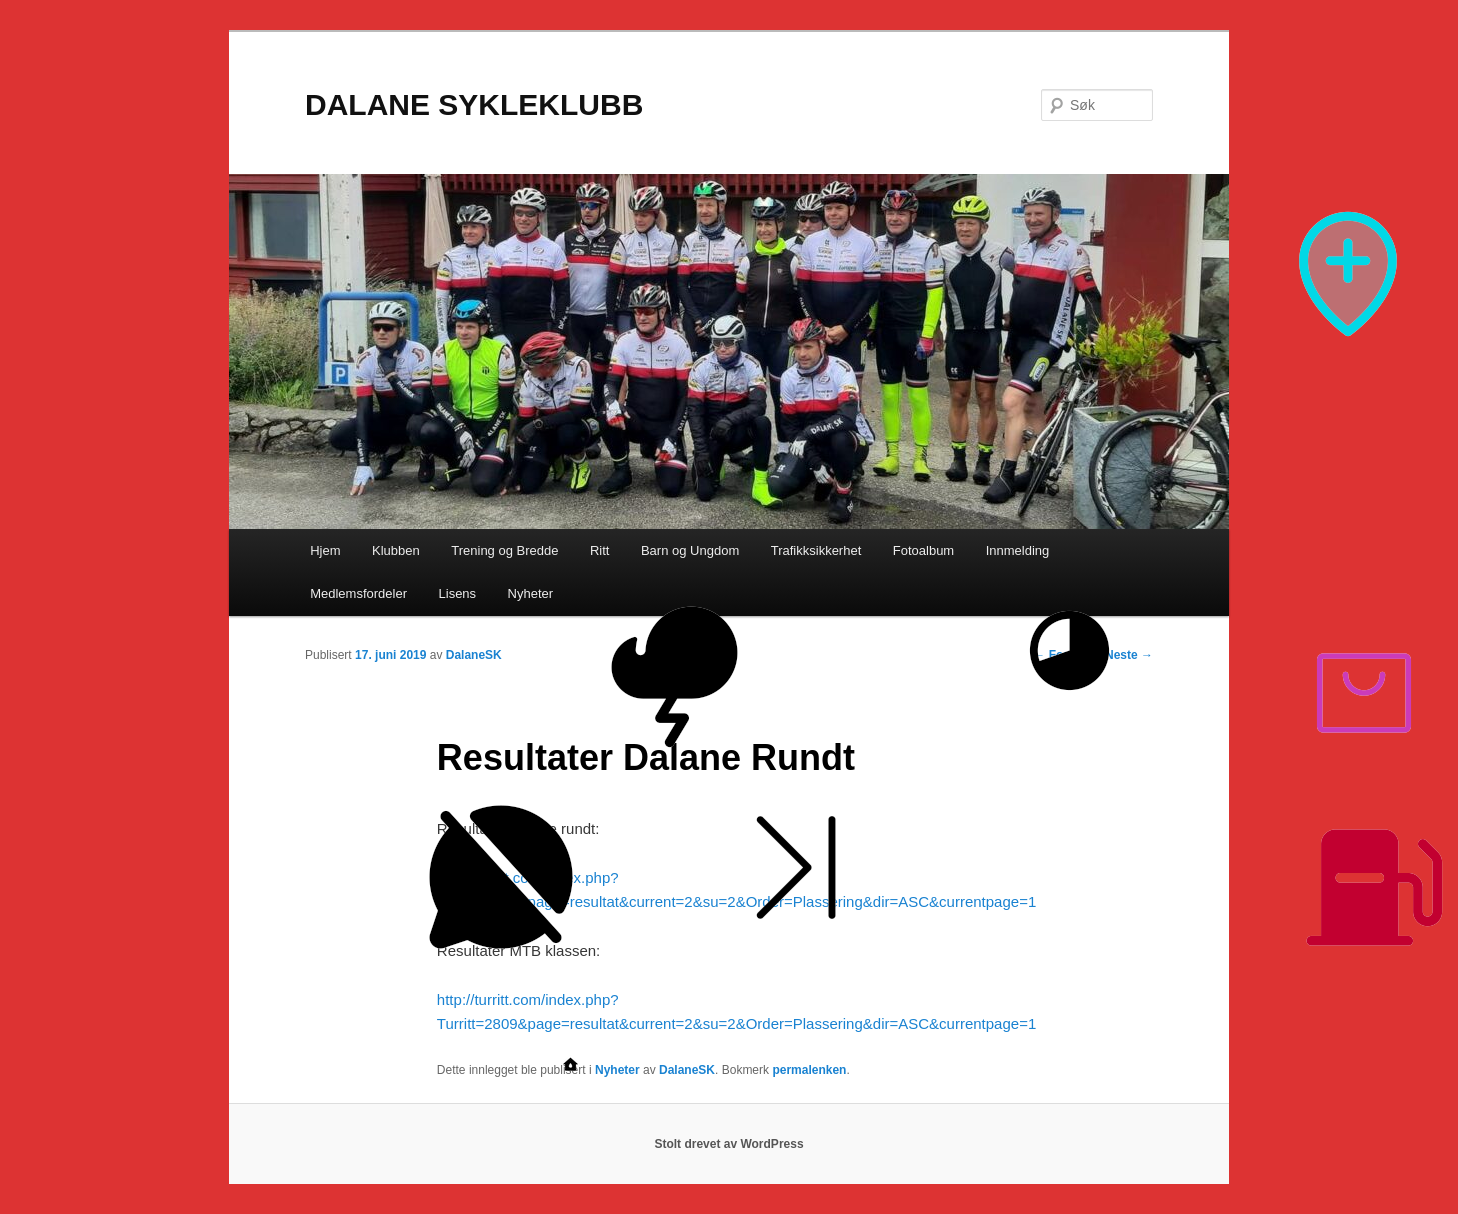  What do you see at coordinates (1348, 274) in the screenshot?
I see `add a new location pin` at bounding box center [1348, 274].